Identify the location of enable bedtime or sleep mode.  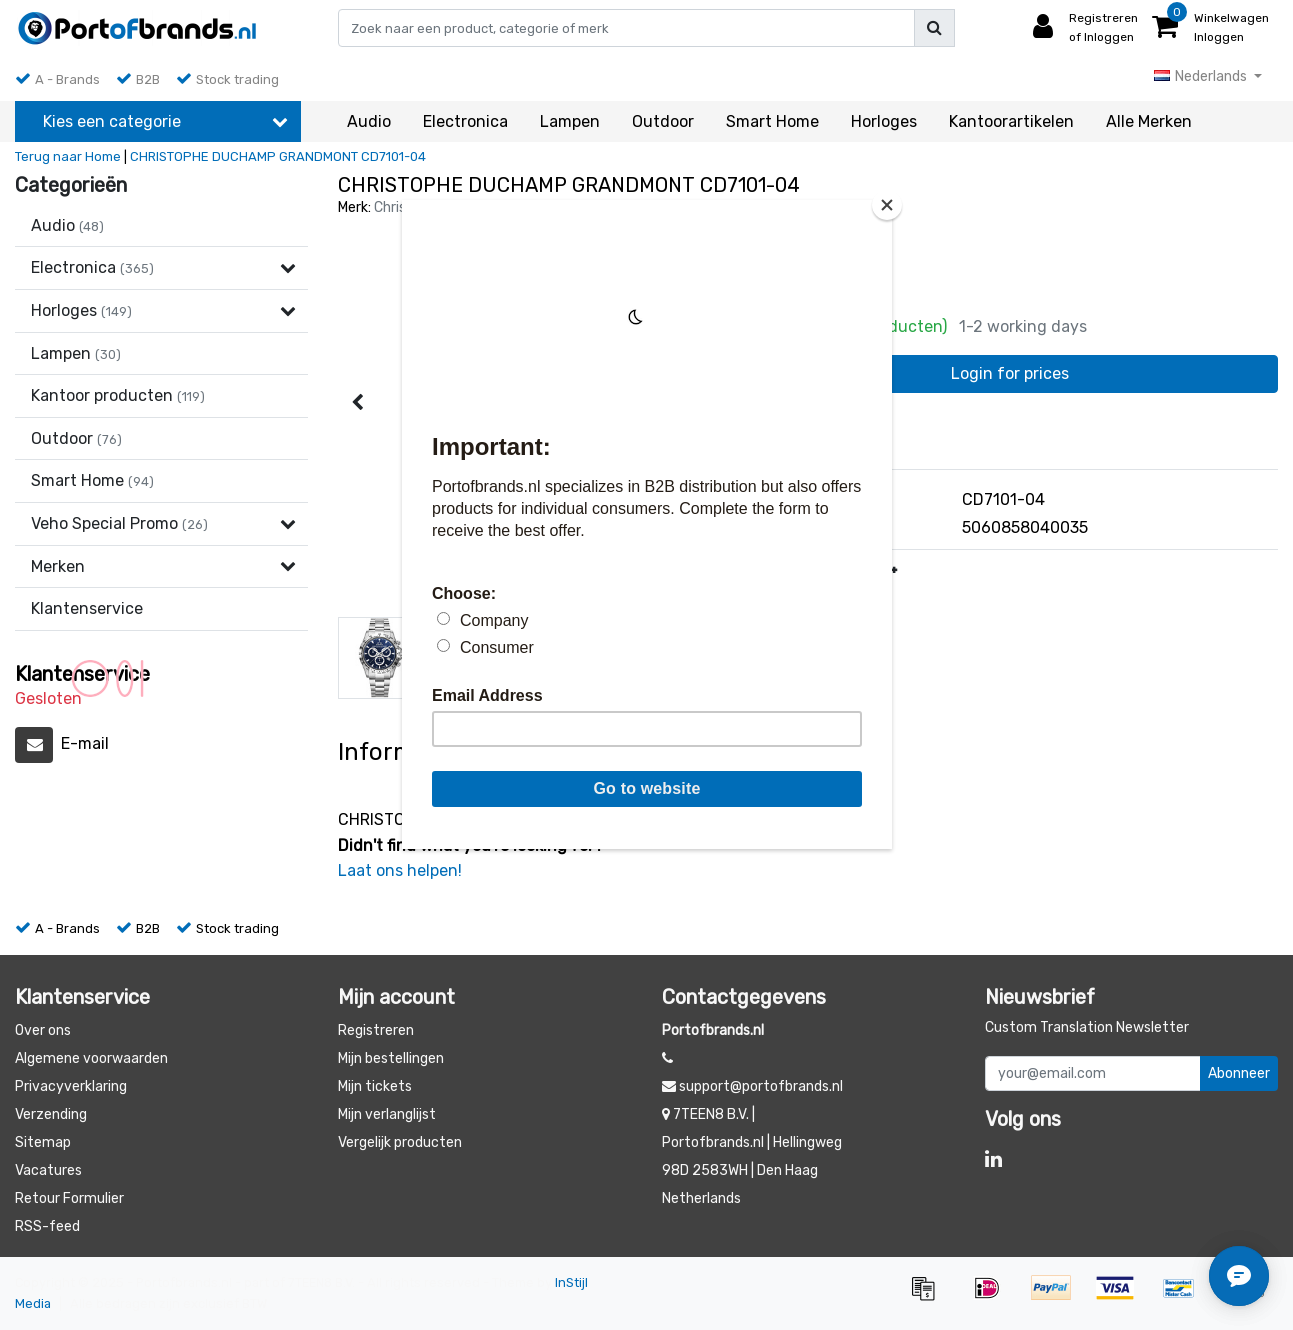
(636, 317).